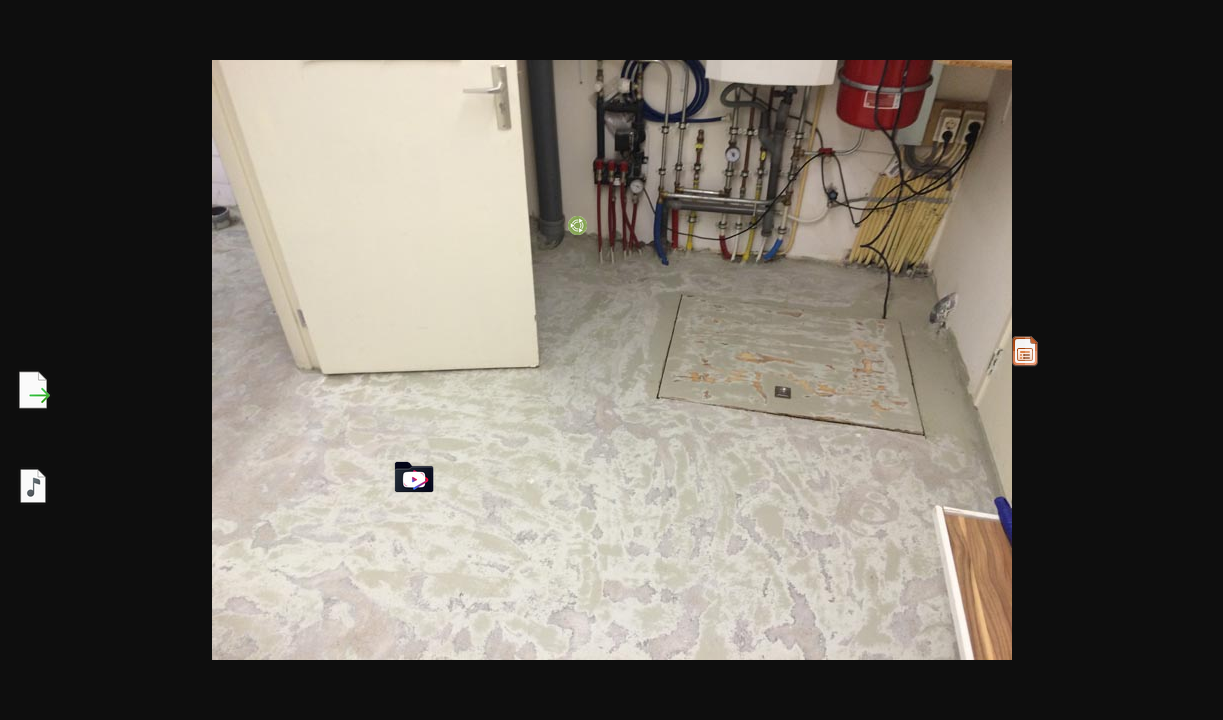 This screenshot has width=1223, height=720. What do you see at coordinates (33, 486) in the screenshot?
I see `open an audio file` at bounding box center [33, 486].